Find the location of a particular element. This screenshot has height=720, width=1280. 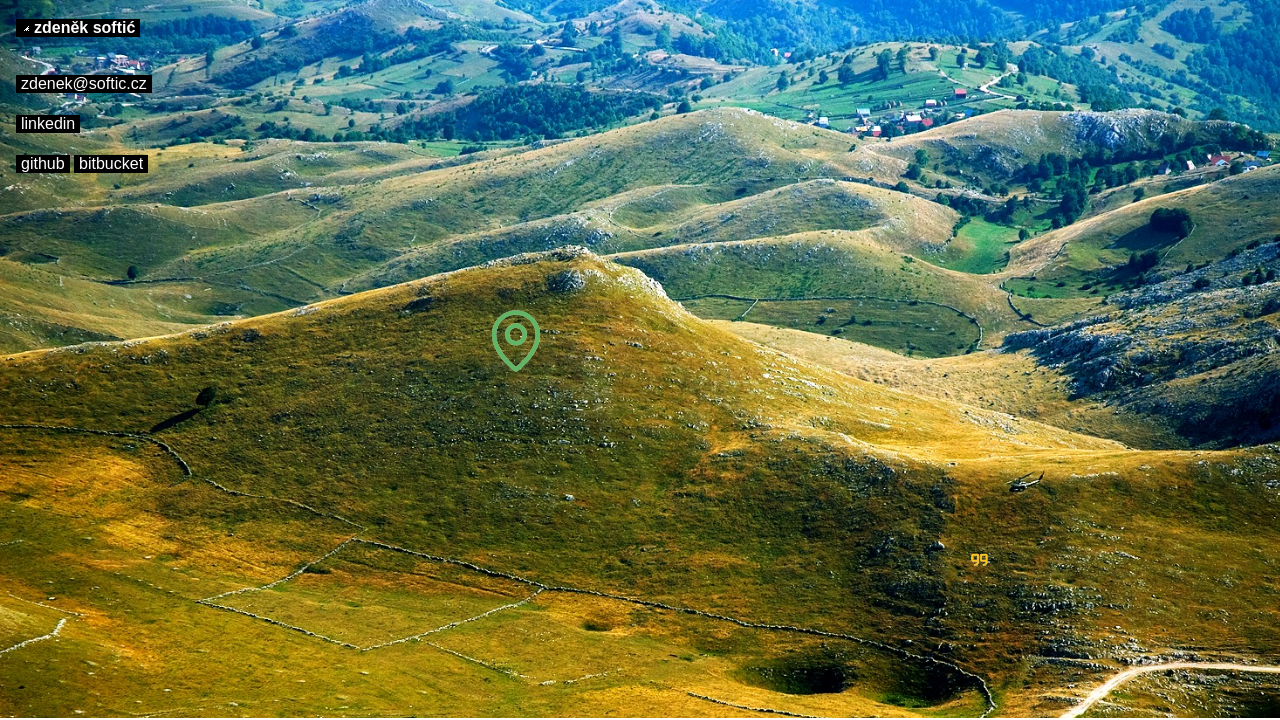

view testimonials or customer quotes is located at coordinates (979, 559).